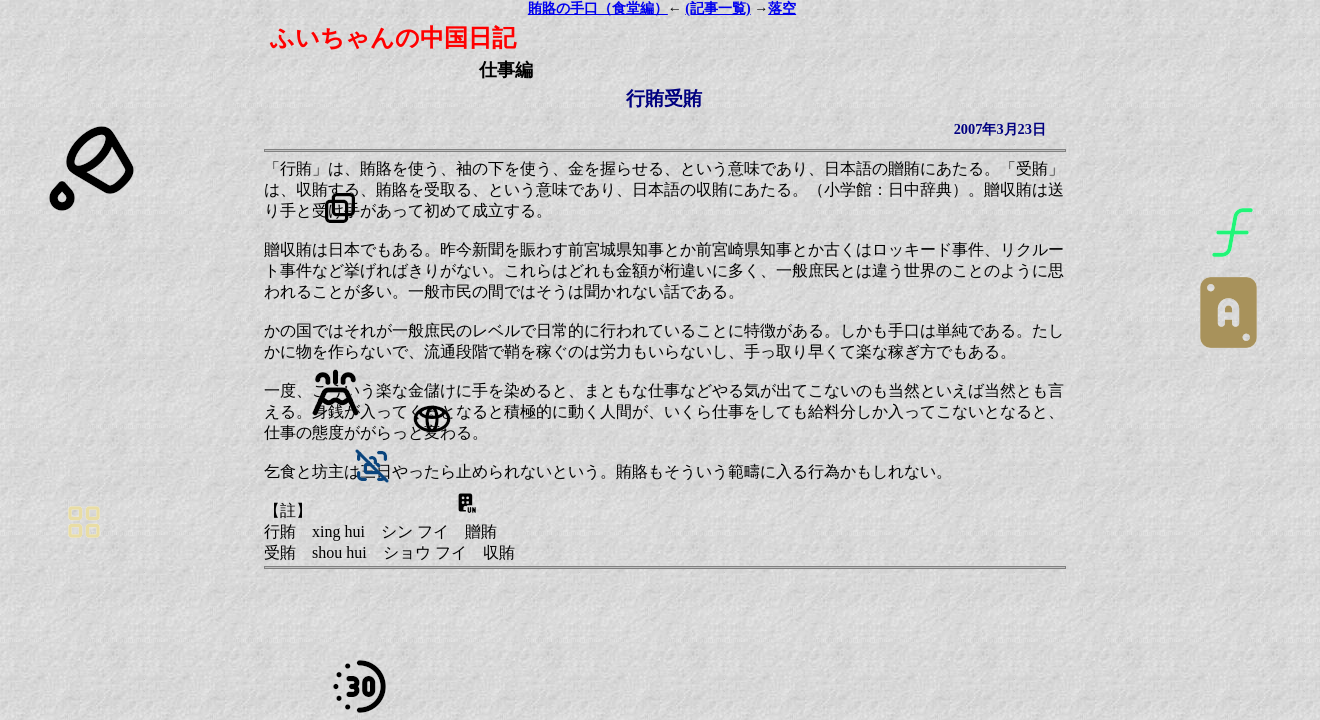 The image size is (1320, 720). What do you see at coordinates (466, 502) in the screenshot?
I see `access united nations building or headquarters` at bounding box center [466, 502].